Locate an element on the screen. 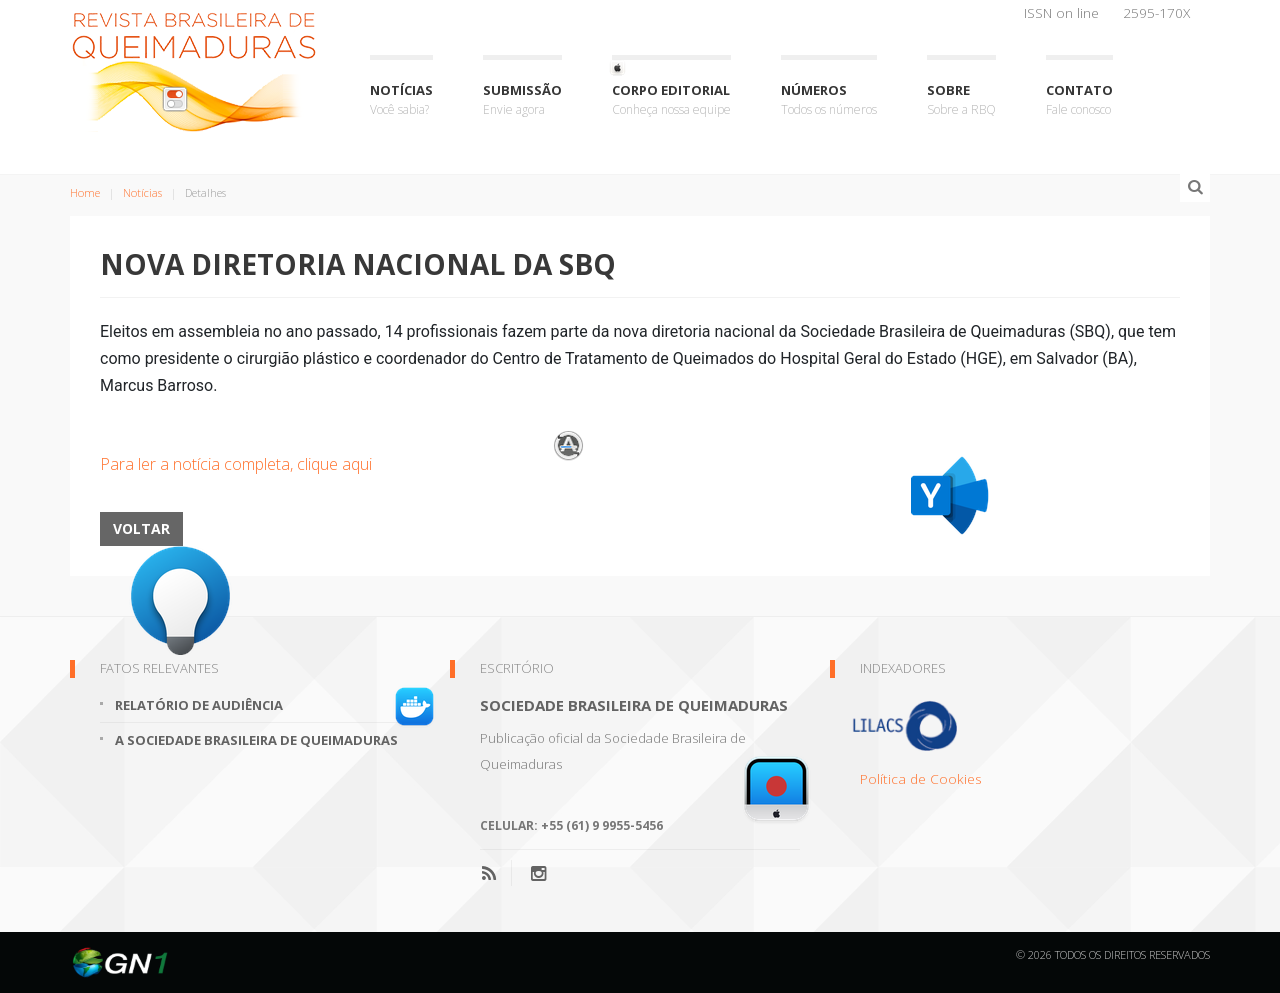  open Docker desktop application is located at coordinates (414, 706).